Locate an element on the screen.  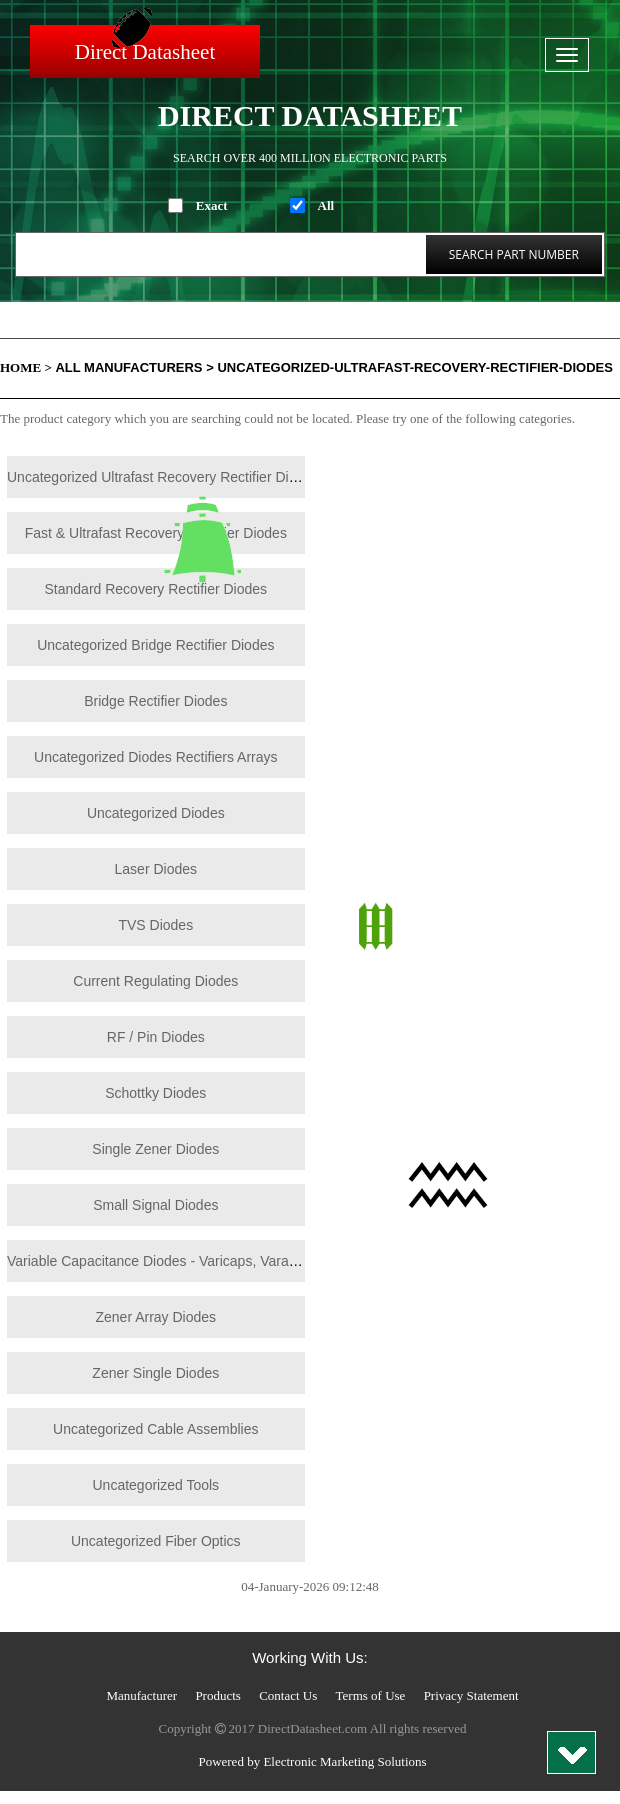
build or place a fence in your game is located at coordinates (375, 926).